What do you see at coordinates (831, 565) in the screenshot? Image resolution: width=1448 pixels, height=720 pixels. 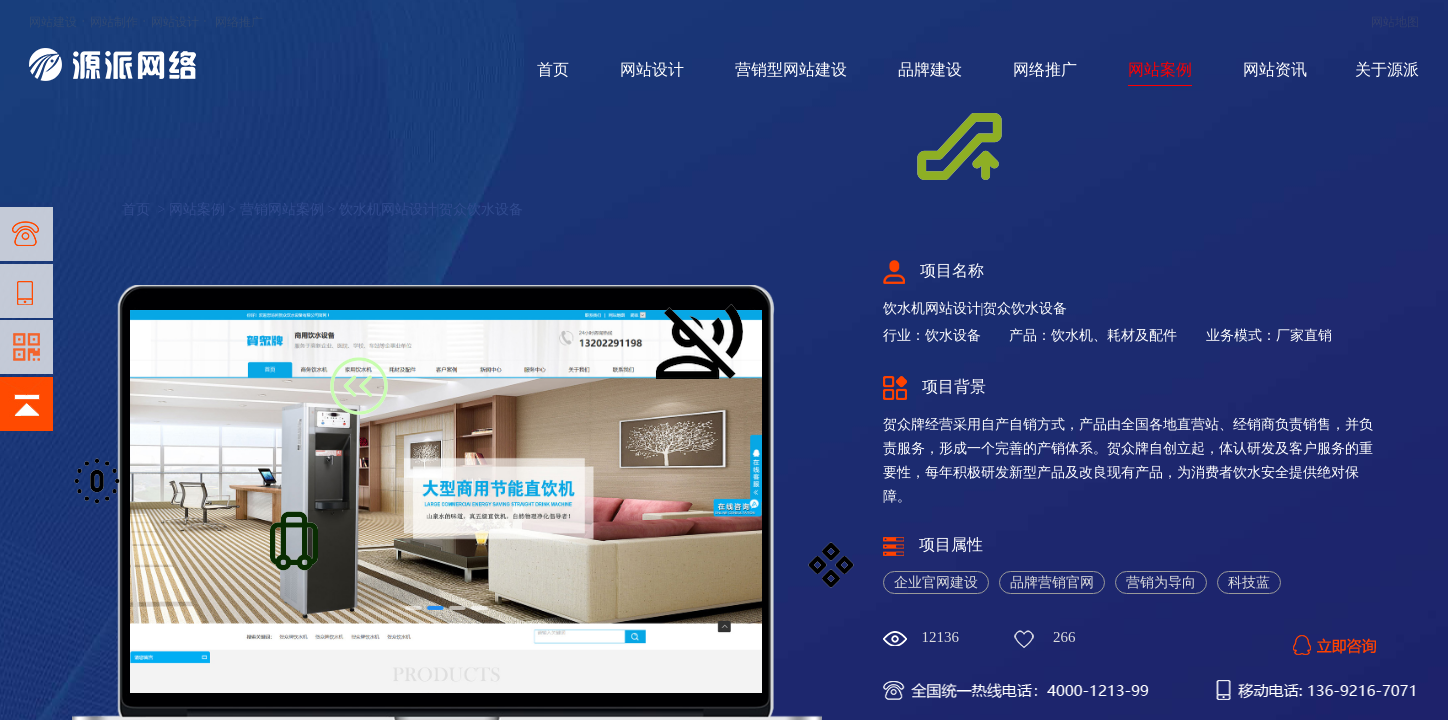 I see `view UI components library` at bounding box center [831, 565].